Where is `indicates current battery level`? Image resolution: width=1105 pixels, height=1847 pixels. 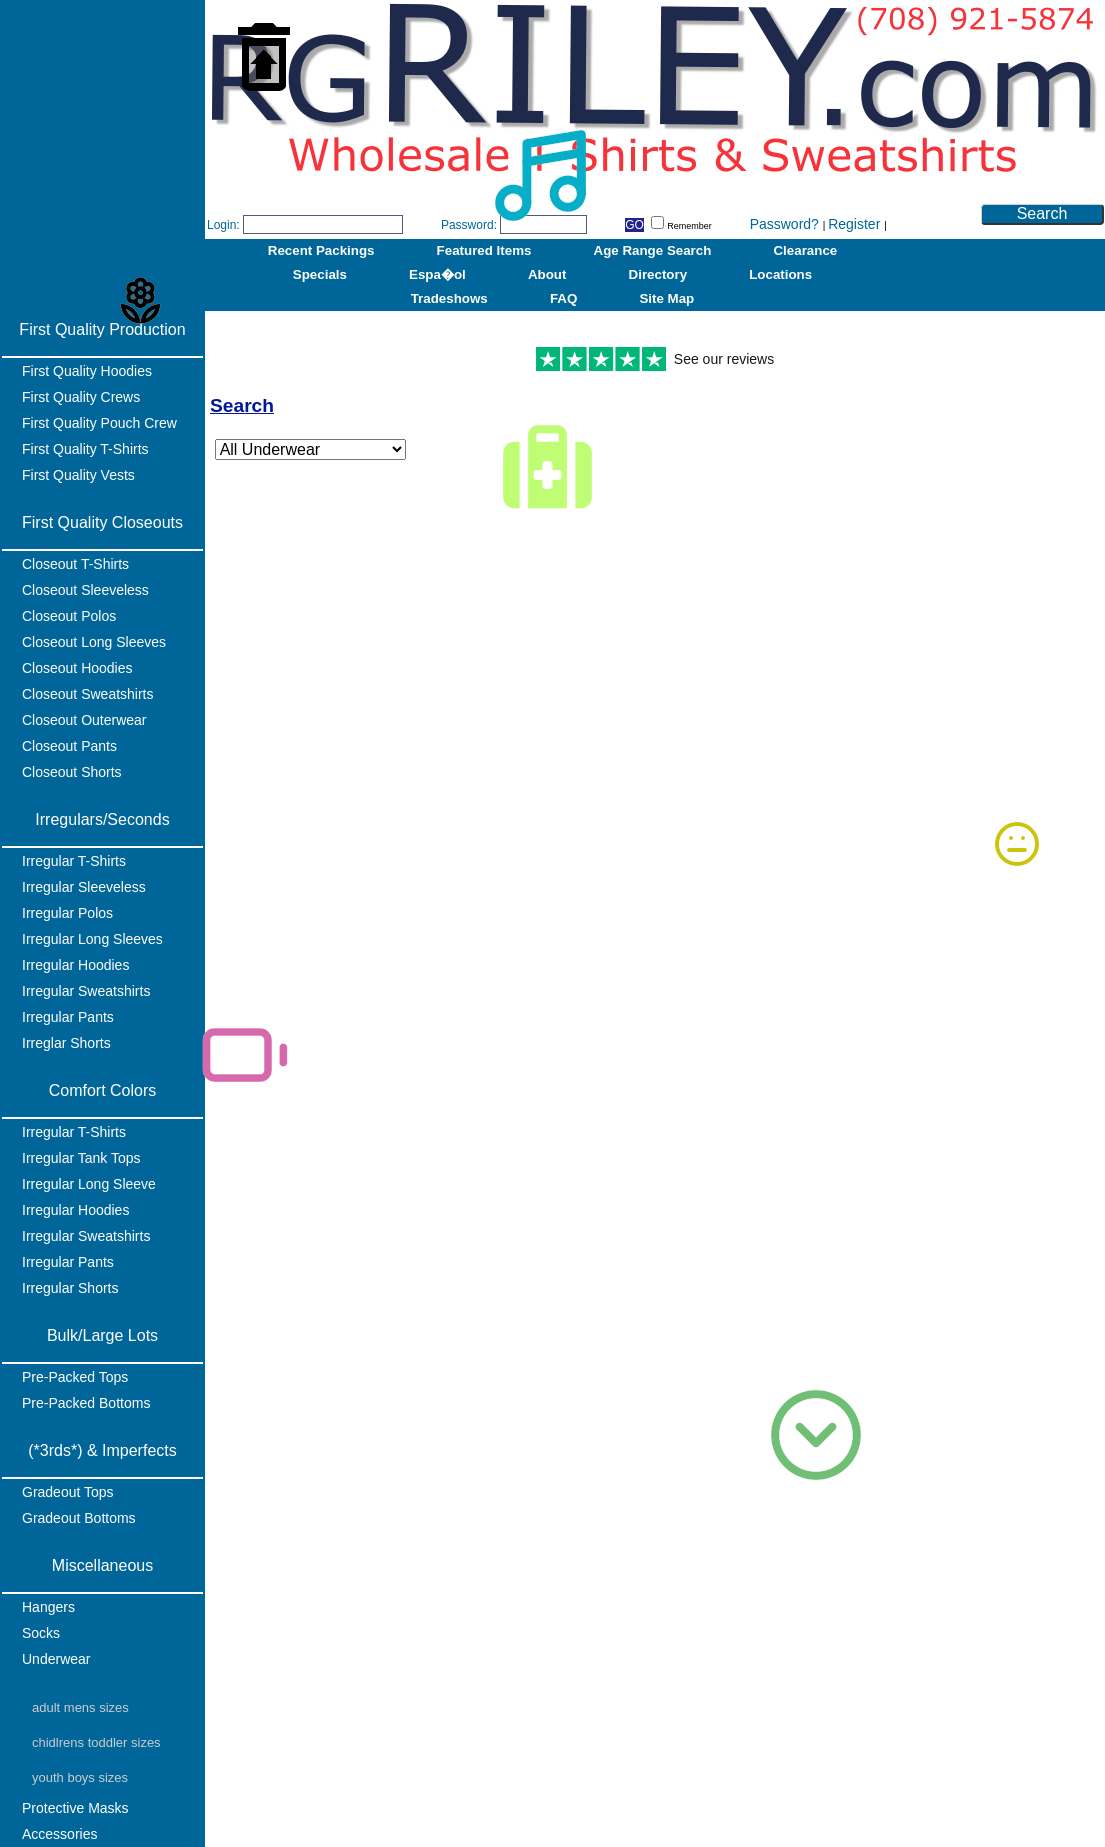 indicates current battery level is located at coordinates (245, 1055).